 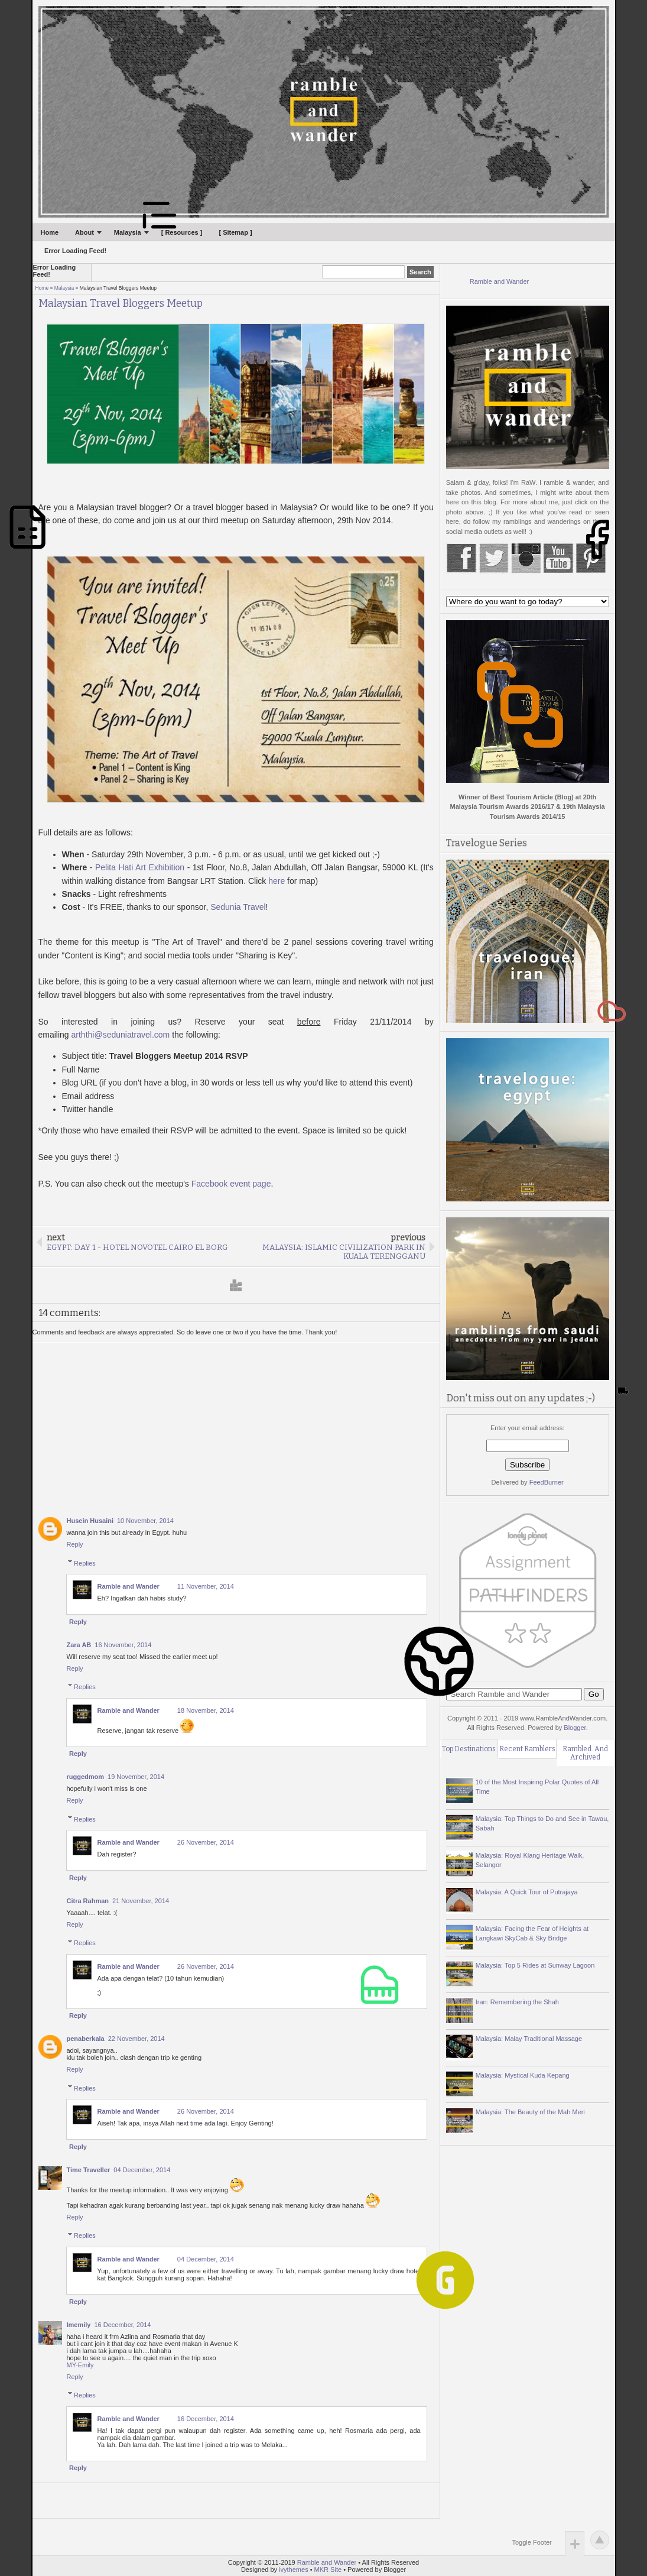 What do you see at coordinates (612, 1011) in the screenshot?
I see `access cloud storage` at bounding box center [612, 1011].